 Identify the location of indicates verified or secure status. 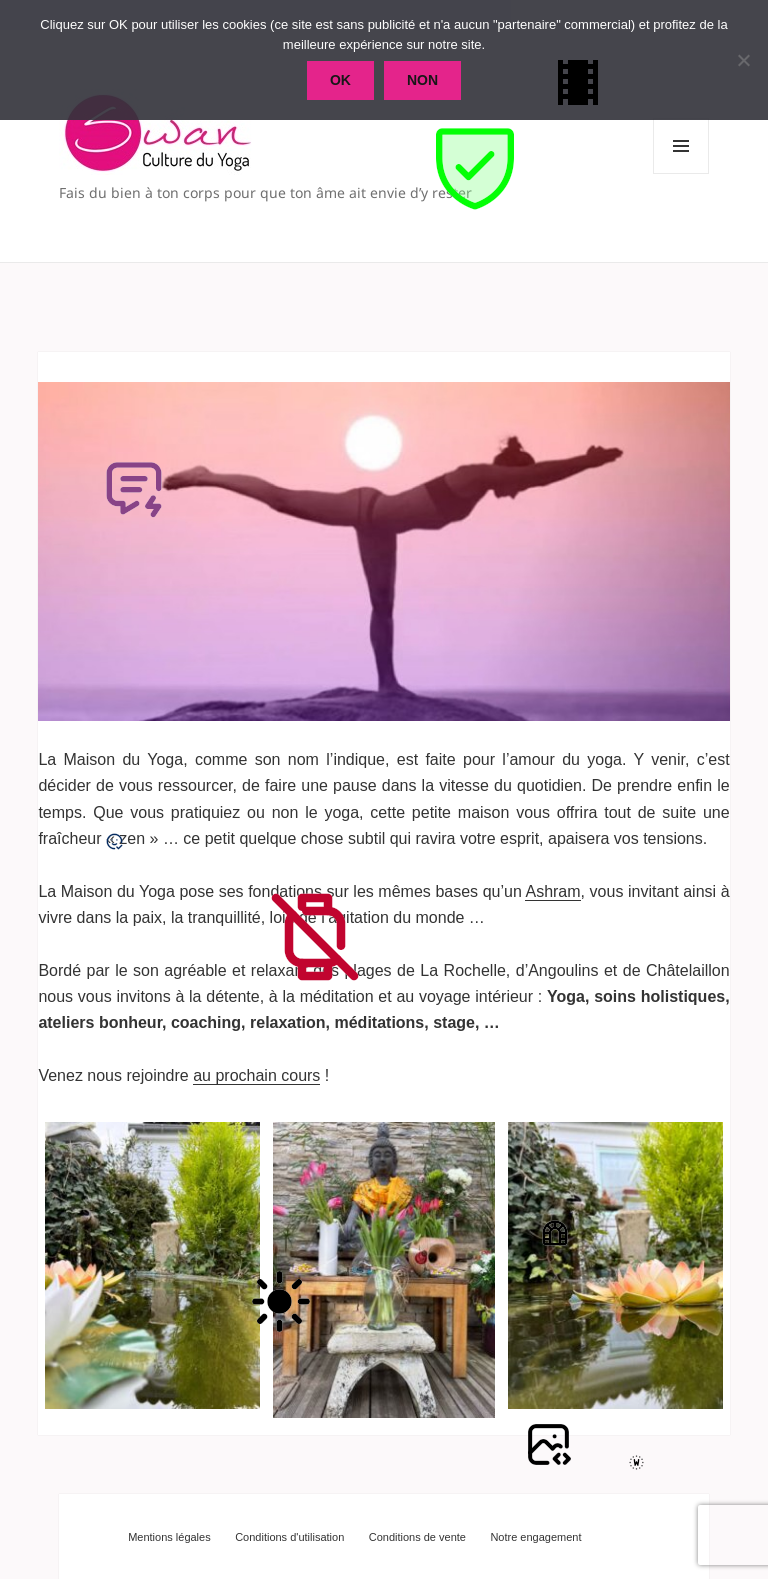
(475, 164).